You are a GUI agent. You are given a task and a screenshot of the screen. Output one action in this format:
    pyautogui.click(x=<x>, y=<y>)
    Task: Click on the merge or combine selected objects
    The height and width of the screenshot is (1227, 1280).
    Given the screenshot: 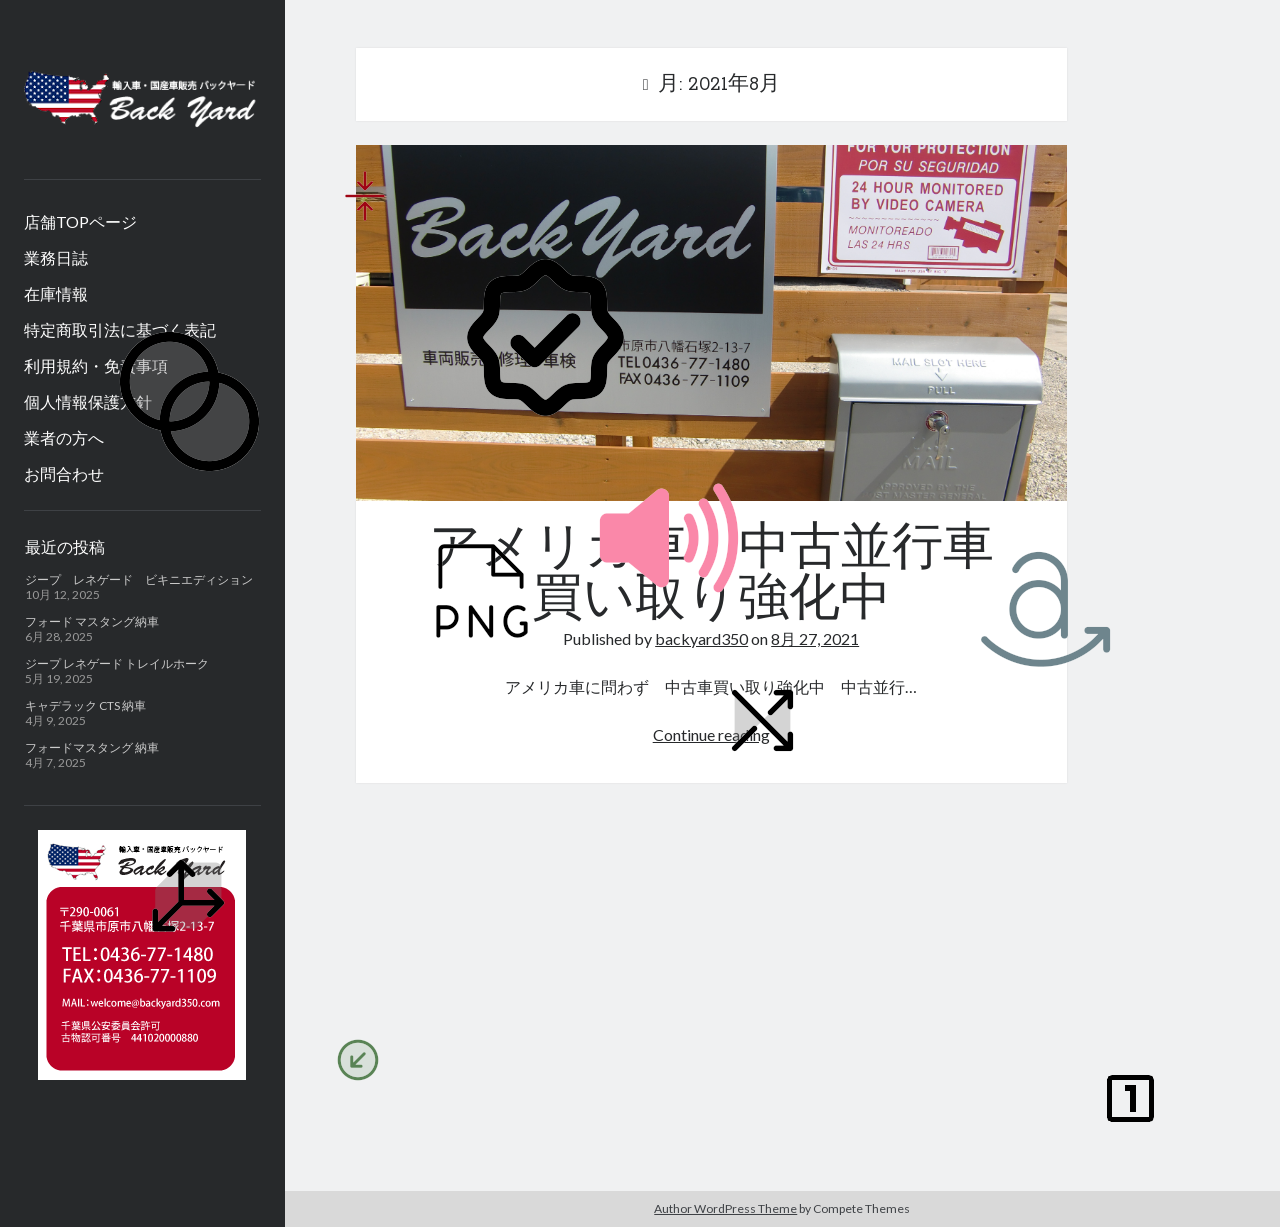 What is the action you would take?
    pyautogui.click(x=189, y=401)
    